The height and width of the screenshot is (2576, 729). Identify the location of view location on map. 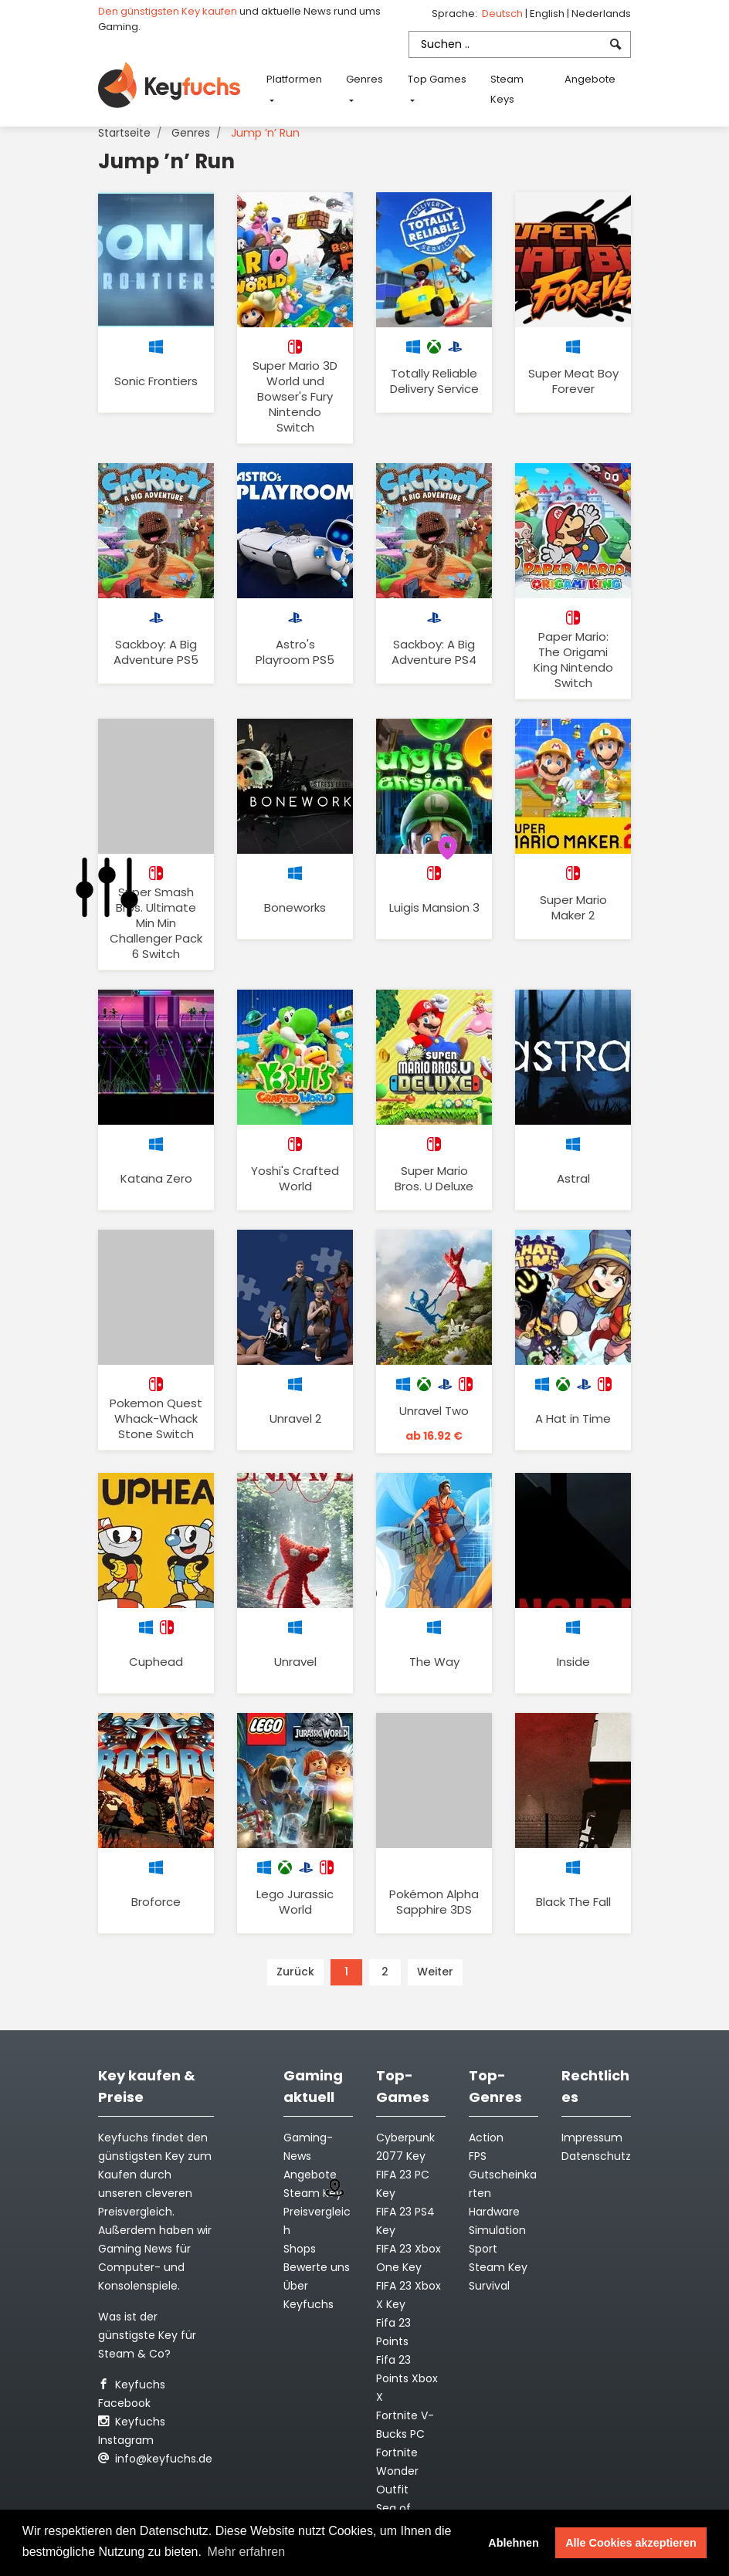
(447, 848).